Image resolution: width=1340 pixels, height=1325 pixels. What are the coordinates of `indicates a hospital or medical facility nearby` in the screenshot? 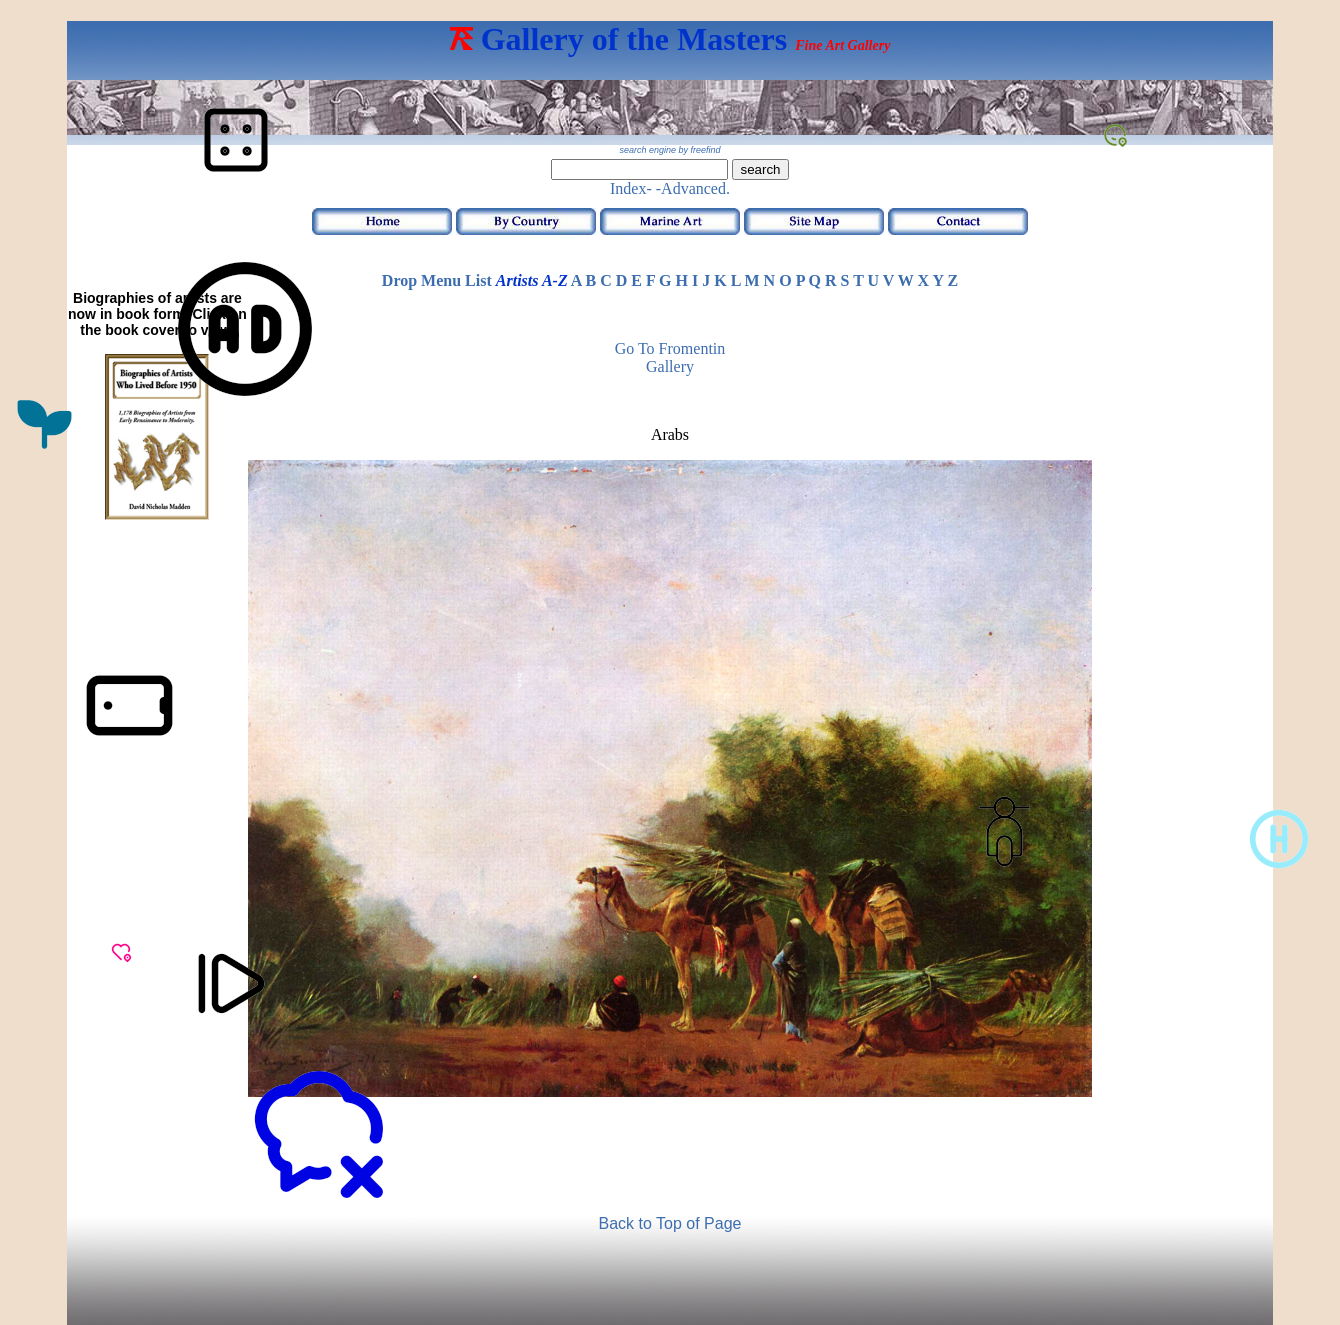 It's located at (1279, 839).